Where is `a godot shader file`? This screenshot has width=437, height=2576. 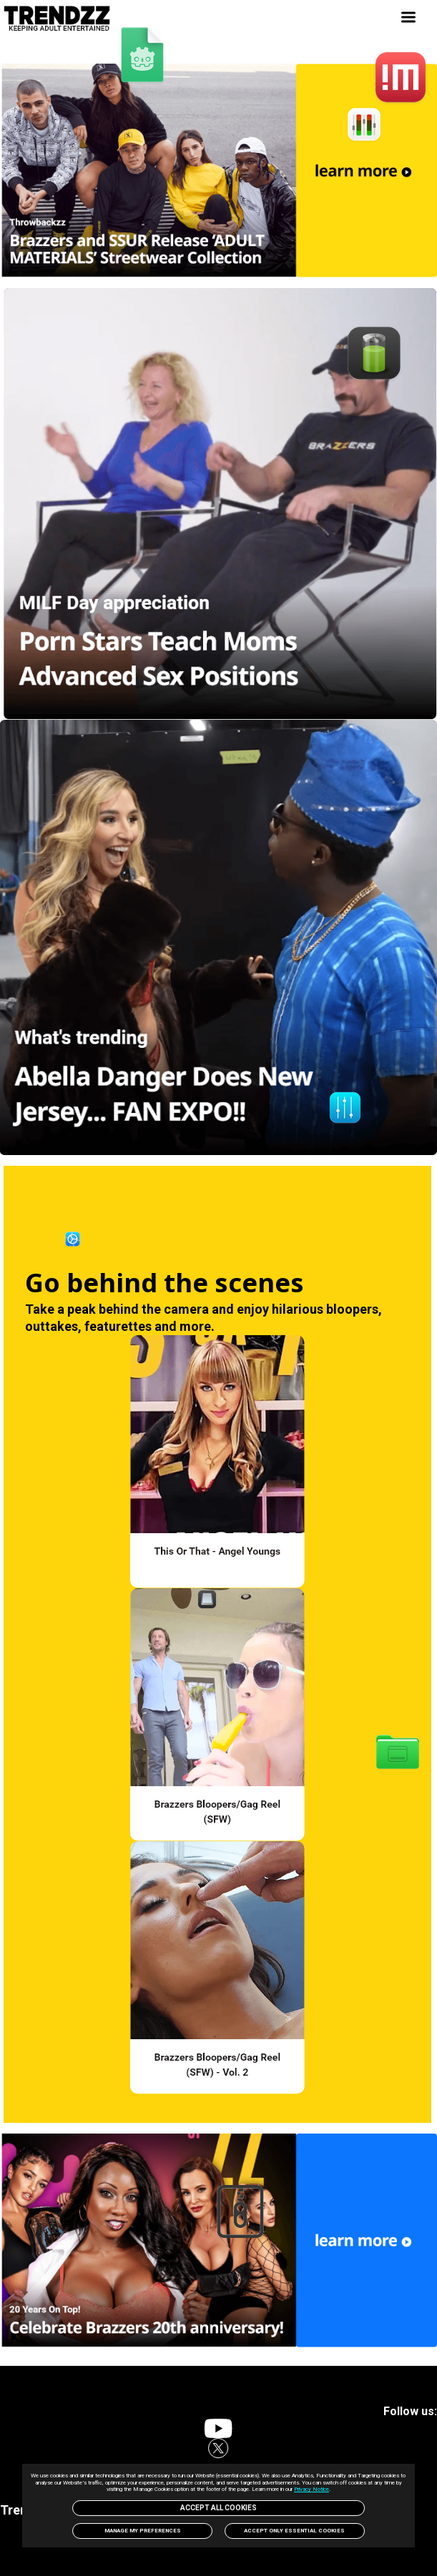
a godot shader file is located at coordinates (142, 56).